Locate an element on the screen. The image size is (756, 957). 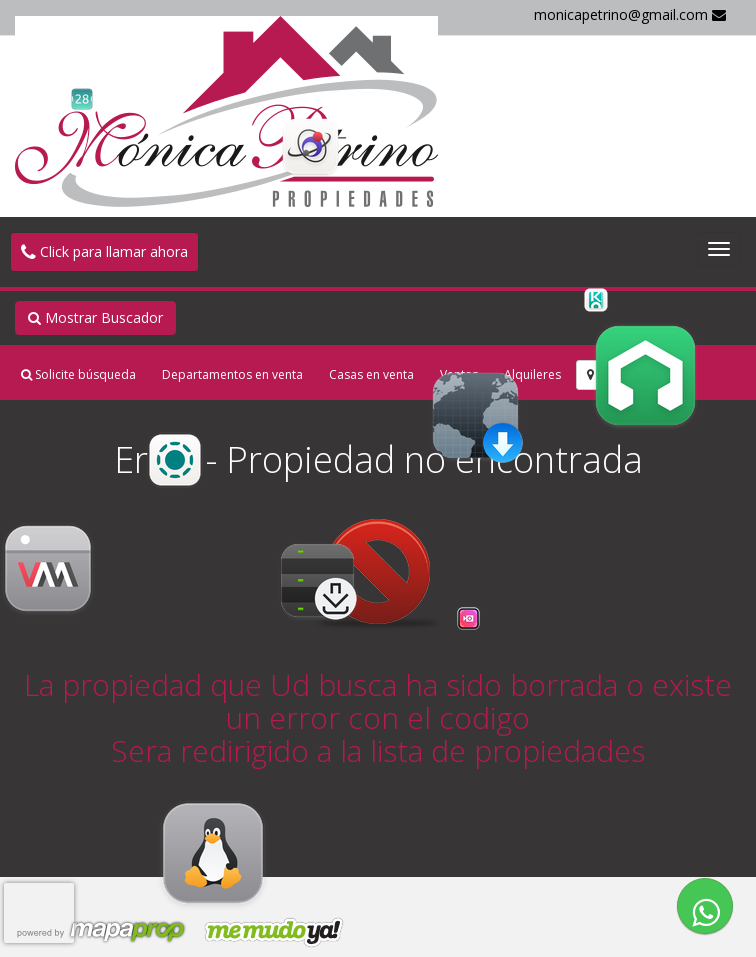
open mkvmerge video merging tool is located at coordinates (310, 146).